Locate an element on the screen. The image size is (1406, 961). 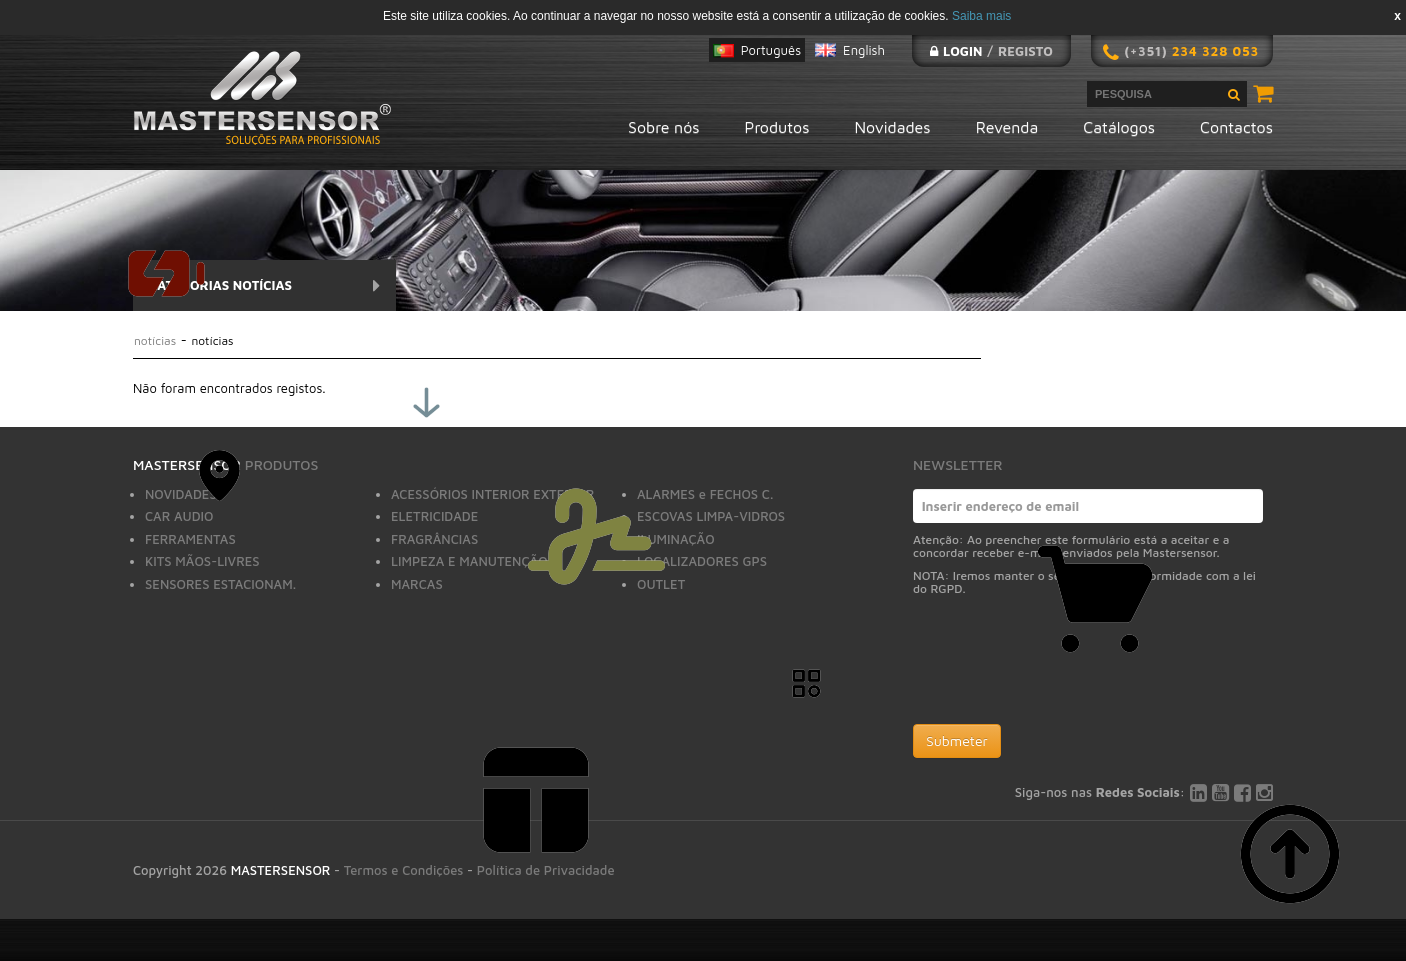
view your shopping cart is located at coordinates (1097, 599).